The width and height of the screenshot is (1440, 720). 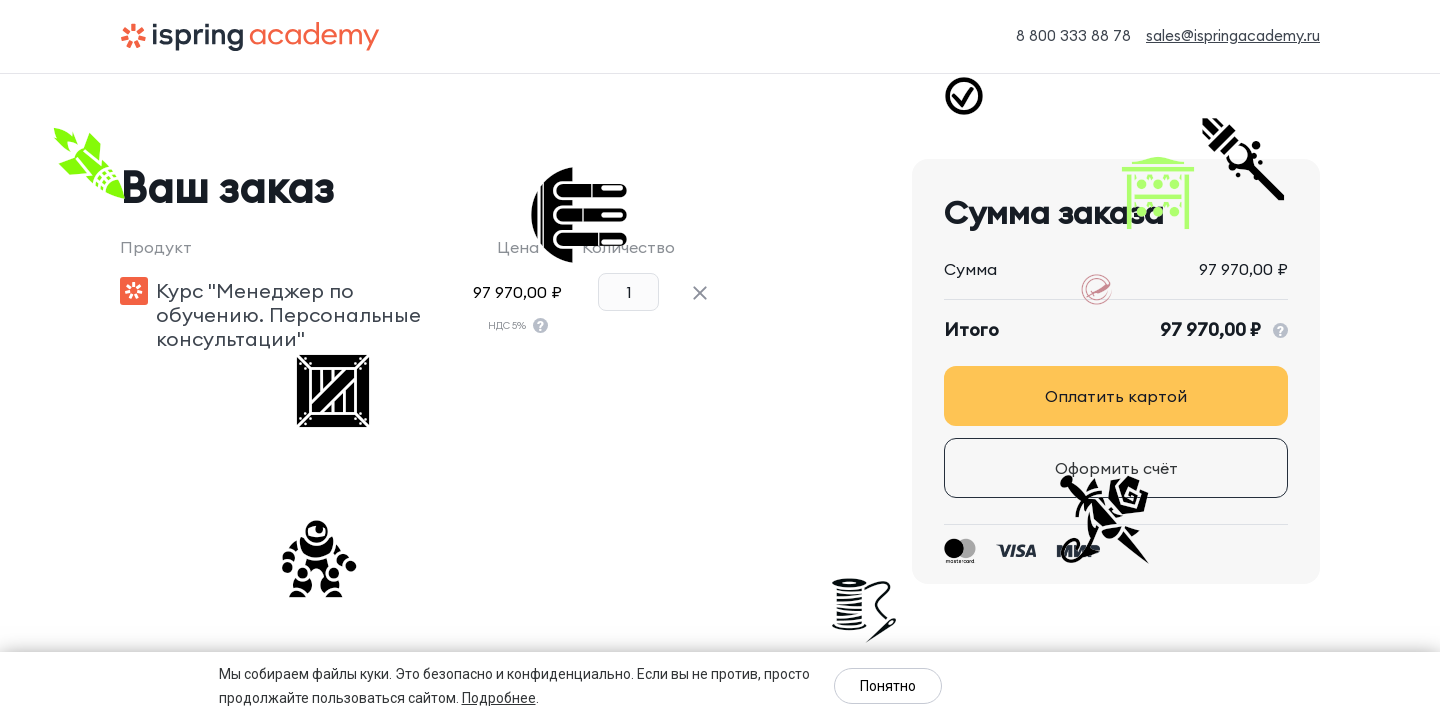 I want to click on launch or deploy an application, so click(x=89, y=162).